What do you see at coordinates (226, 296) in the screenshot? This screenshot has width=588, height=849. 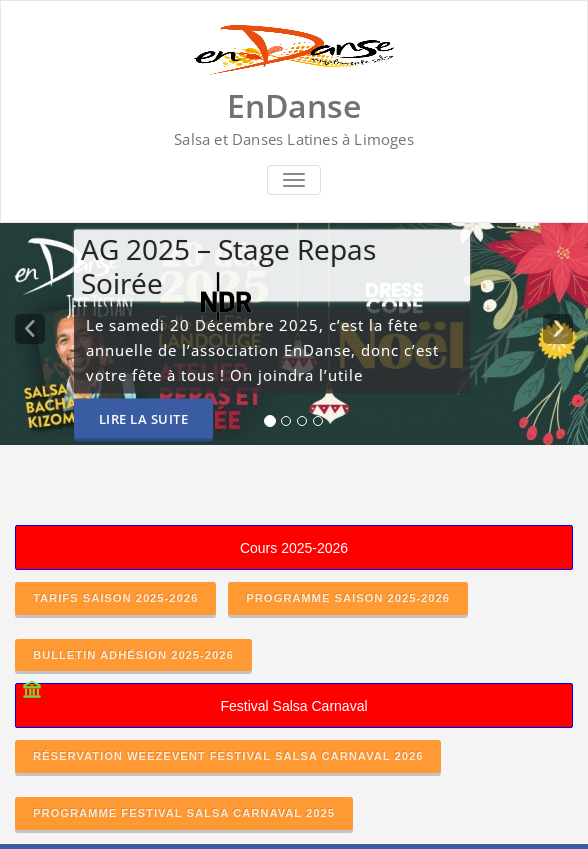 I see `NDR (Norddeutscher Rundfunk) brand logo` at bounding box center [226, 296].